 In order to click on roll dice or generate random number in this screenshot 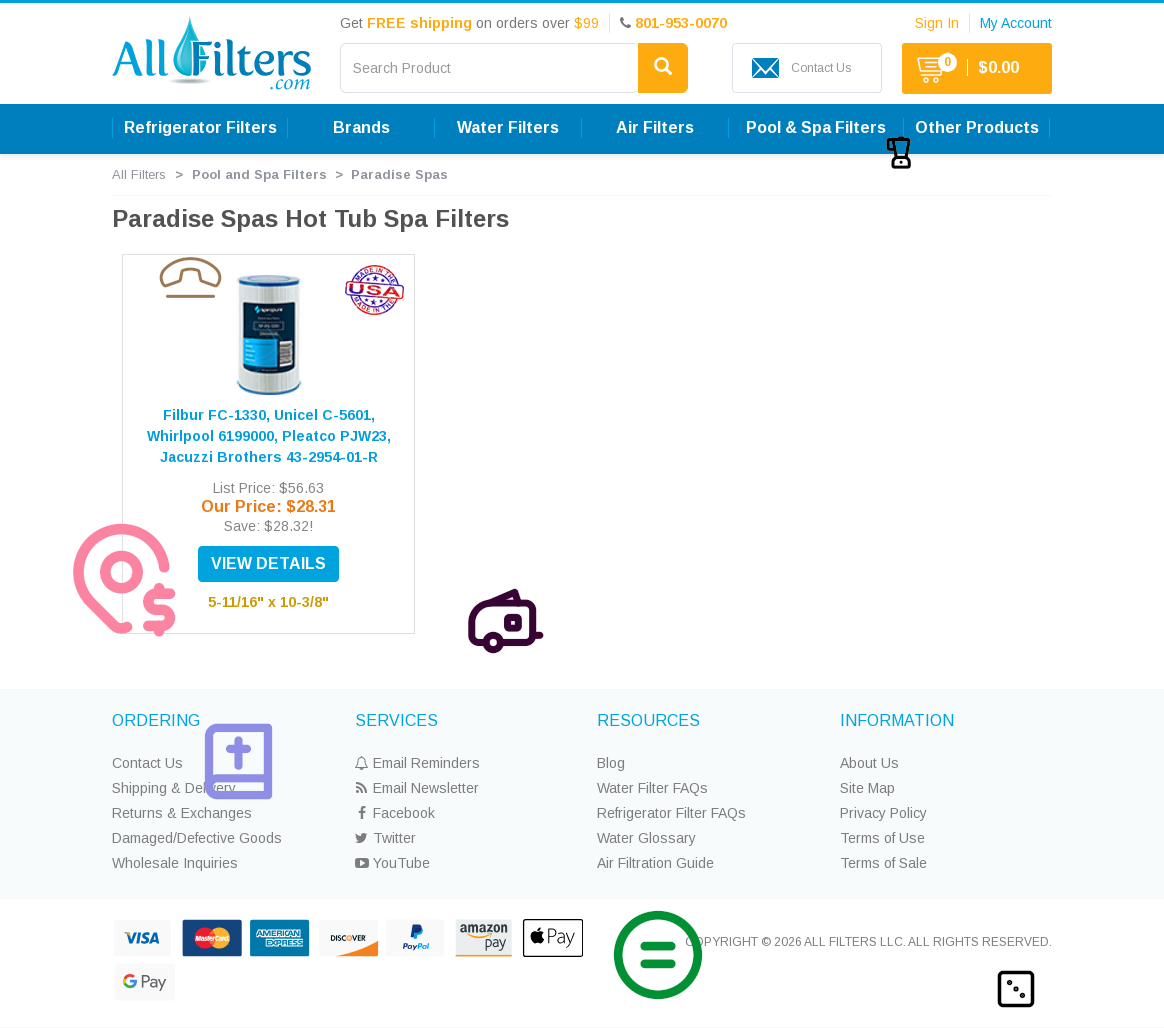, I will do `click(1016, 989)`.